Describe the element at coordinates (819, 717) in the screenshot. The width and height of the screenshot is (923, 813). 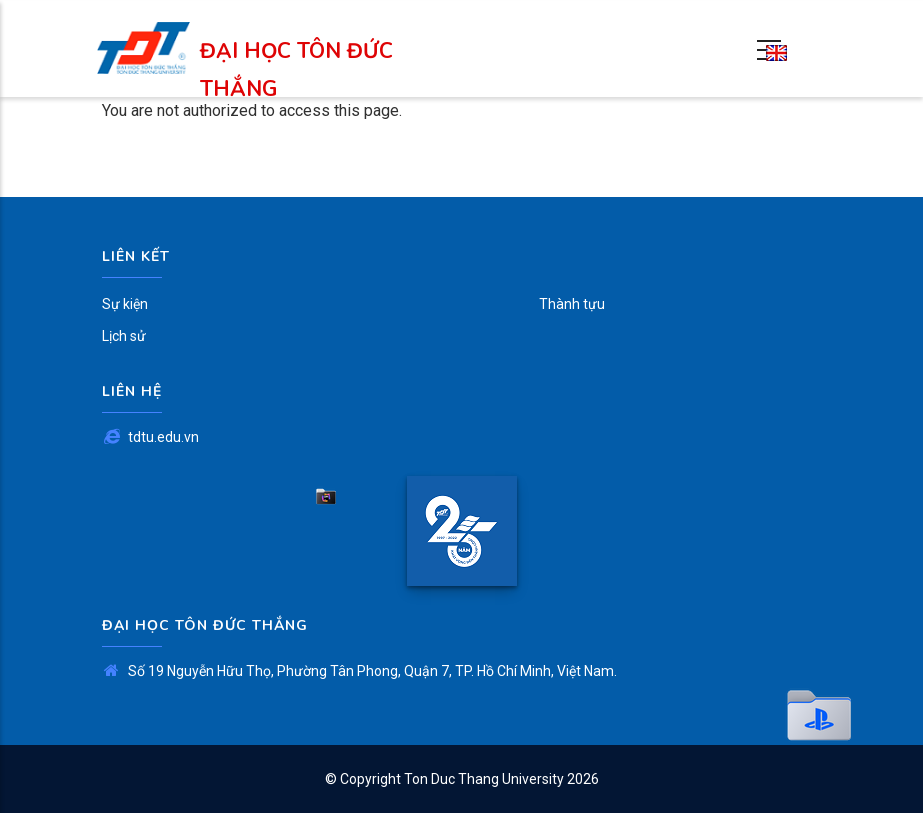
I see `open folder containing PlayStation games or content` at that location.